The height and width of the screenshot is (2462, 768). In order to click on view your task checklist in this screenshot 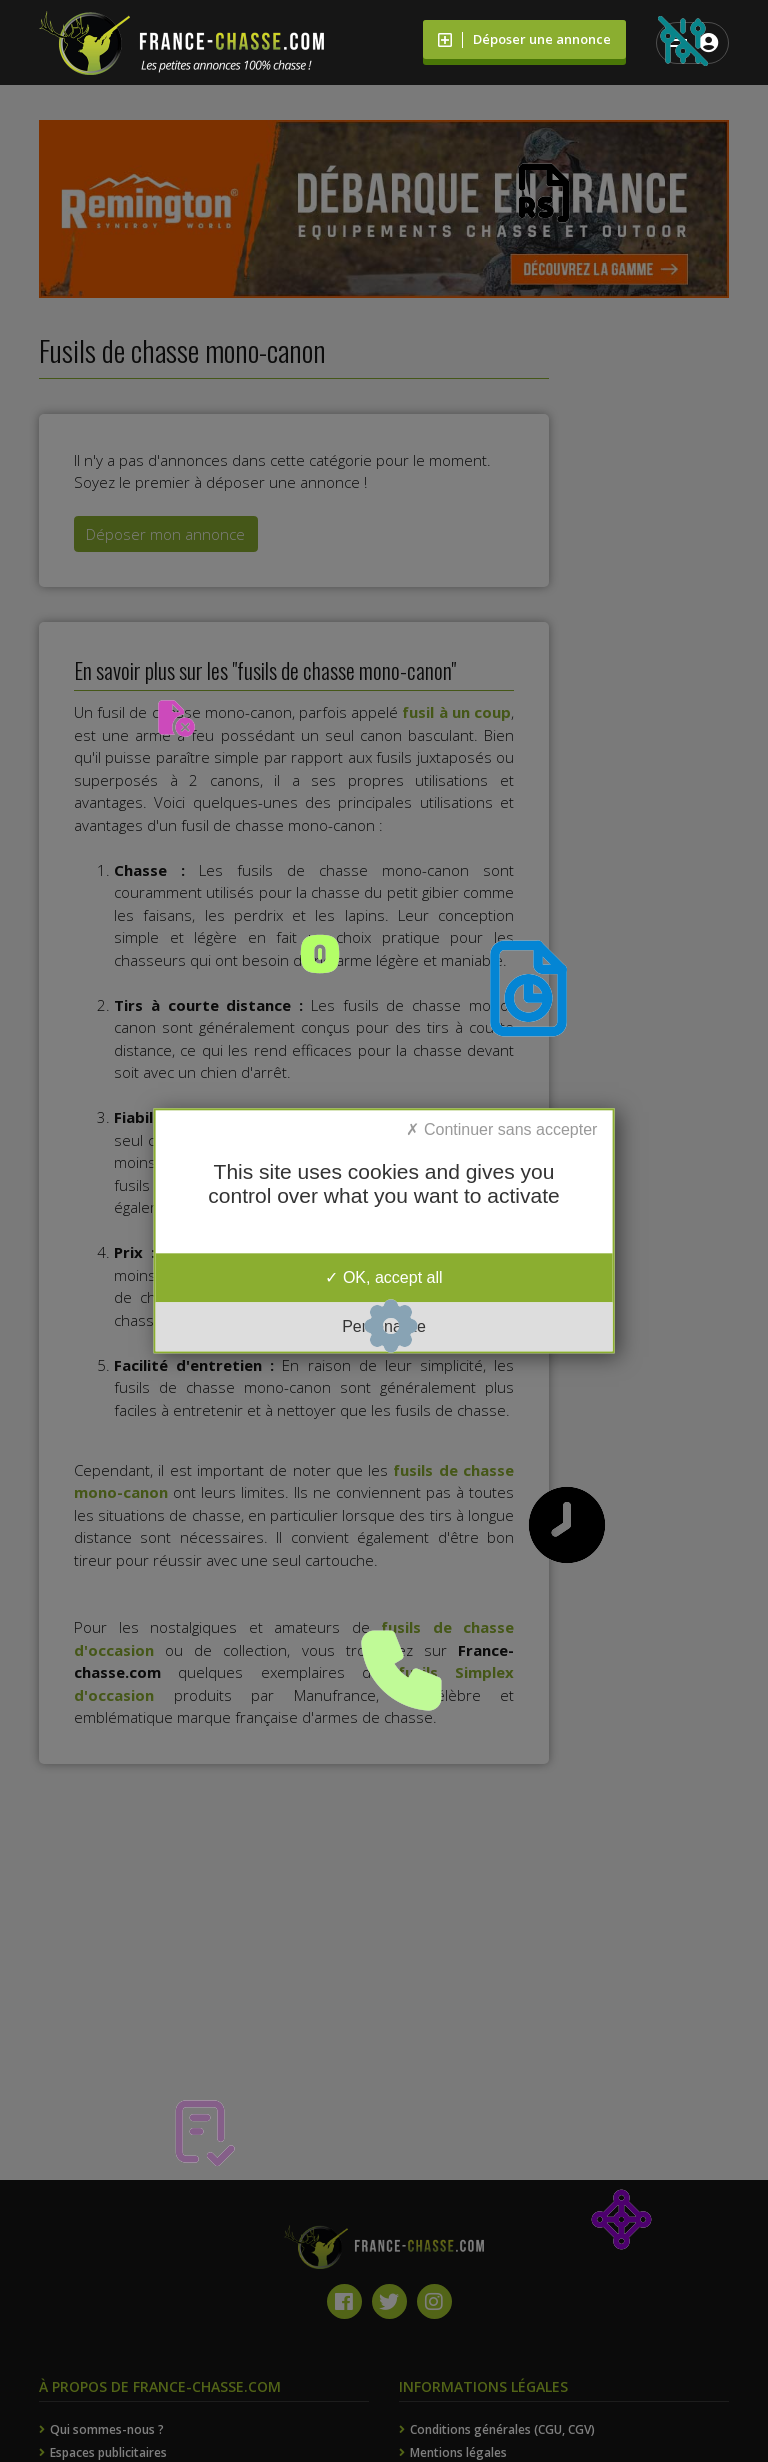, I will do `click(203, 2131)`.